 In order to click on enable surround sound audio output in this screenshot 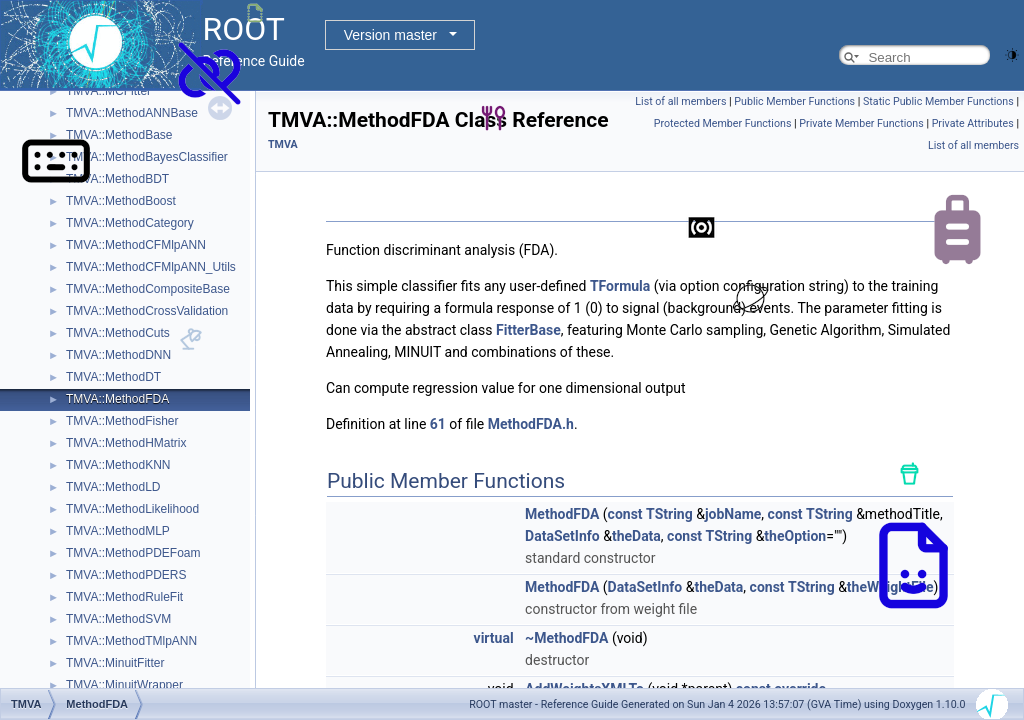, I will do `click(701, 227)`.